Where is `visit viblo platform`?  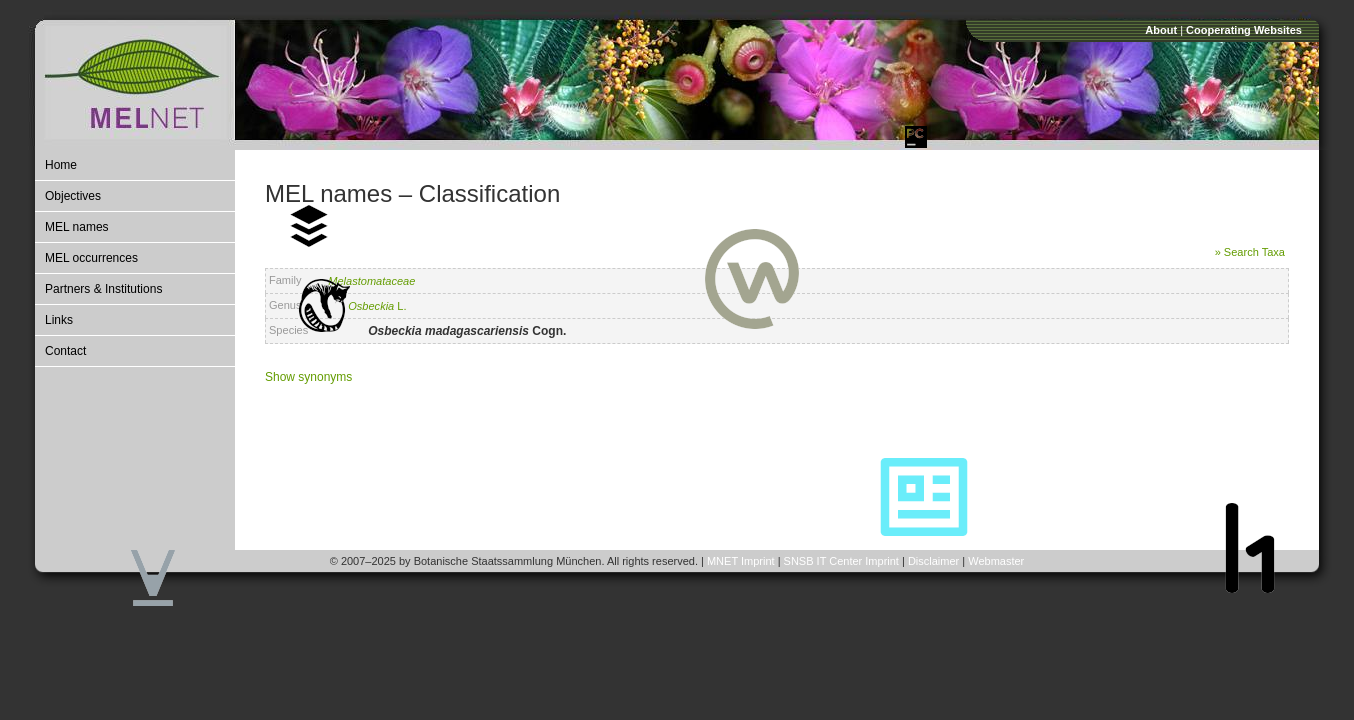
visit viblo platform is located at coordinates (153, 578).